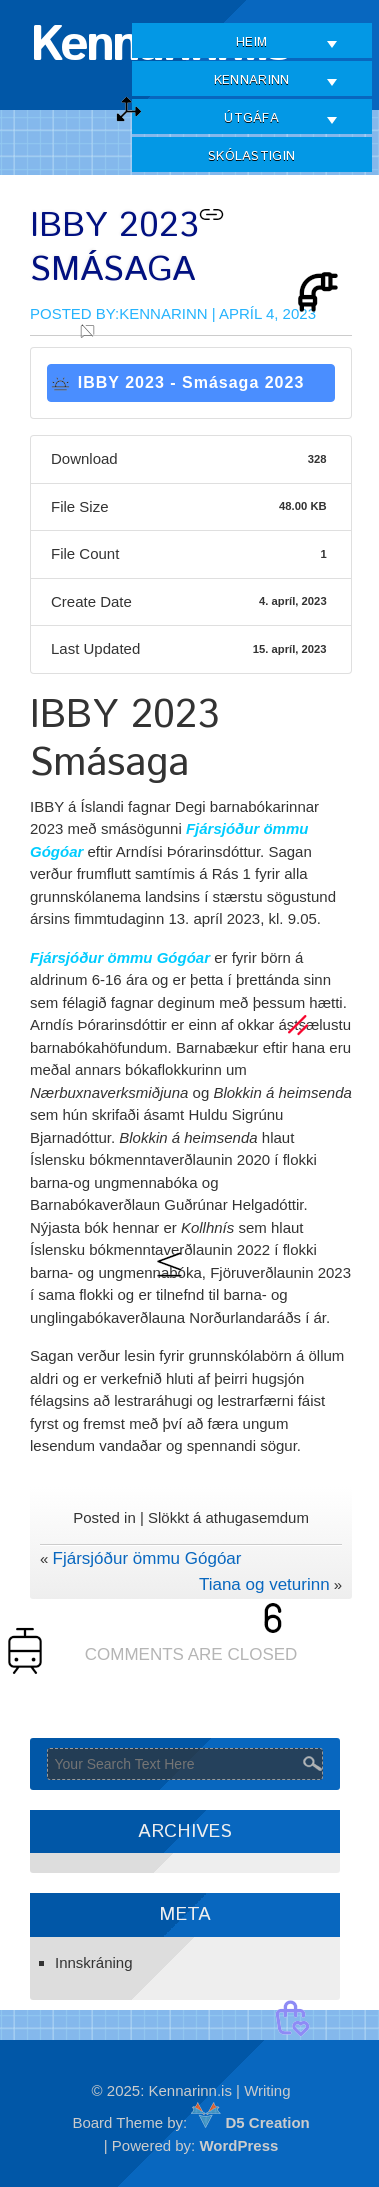  What do you see at coordinates (316, 290) in the screenshot?
I see `plumbing or pipe-related settings` at bounding box center [316, 290].